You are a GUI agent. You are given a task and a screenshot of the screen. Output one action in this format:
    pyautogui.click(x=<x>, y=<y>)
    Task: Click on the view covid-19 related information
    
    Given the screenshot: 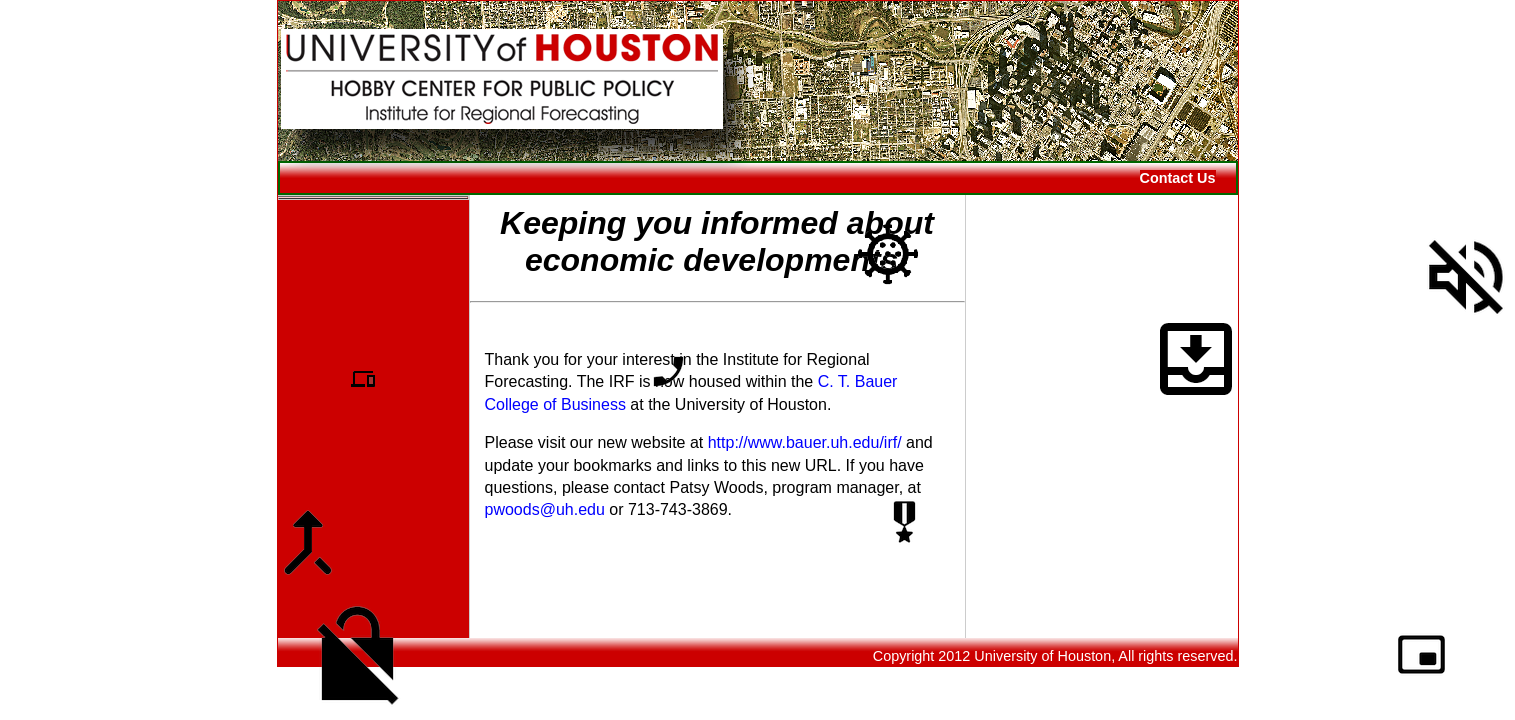 What is the action you would take?
    pyautogui.click(x=888, y=254)
    